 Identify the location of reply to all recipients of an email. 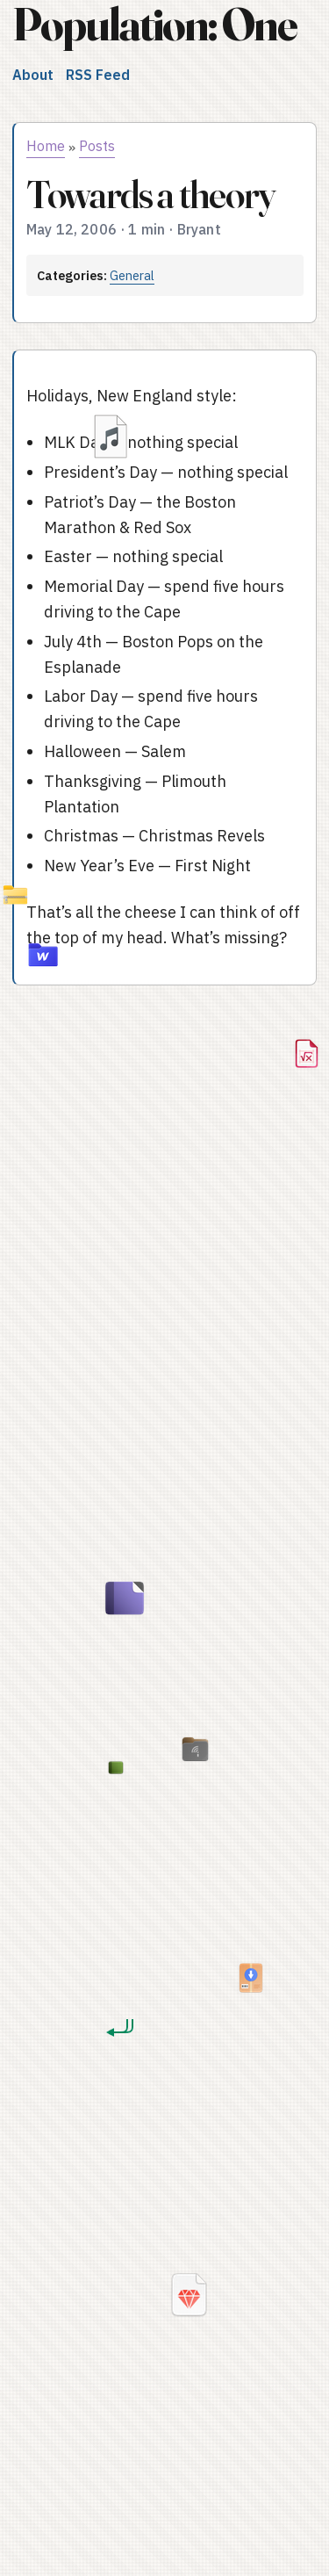
(119, 2026).